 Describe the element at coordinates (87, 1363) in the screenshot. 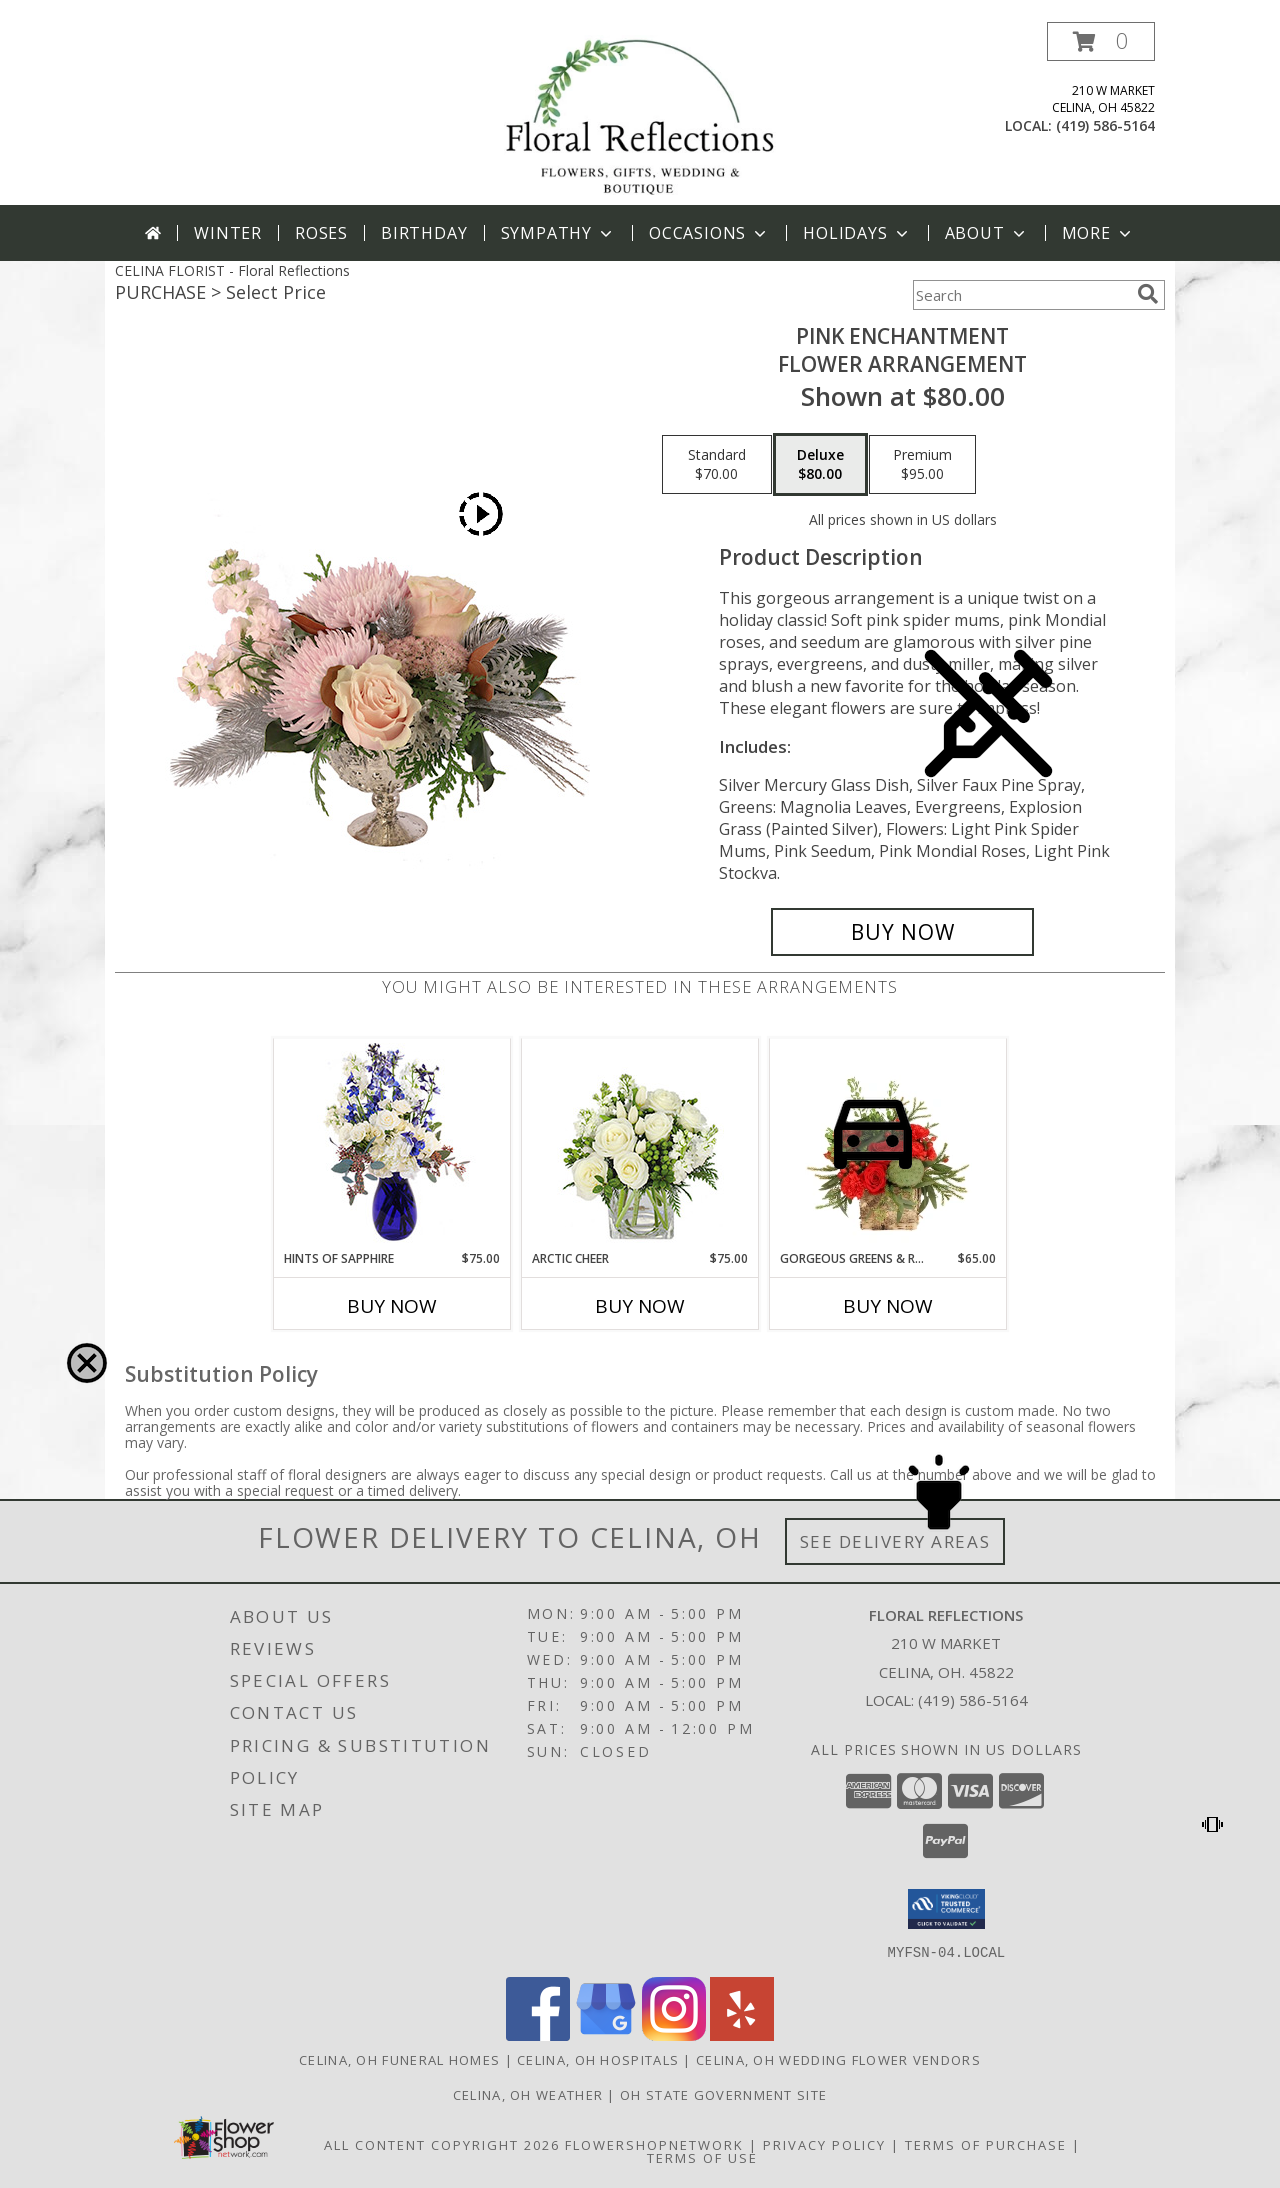

I see `cancel or close the current action` at that location.